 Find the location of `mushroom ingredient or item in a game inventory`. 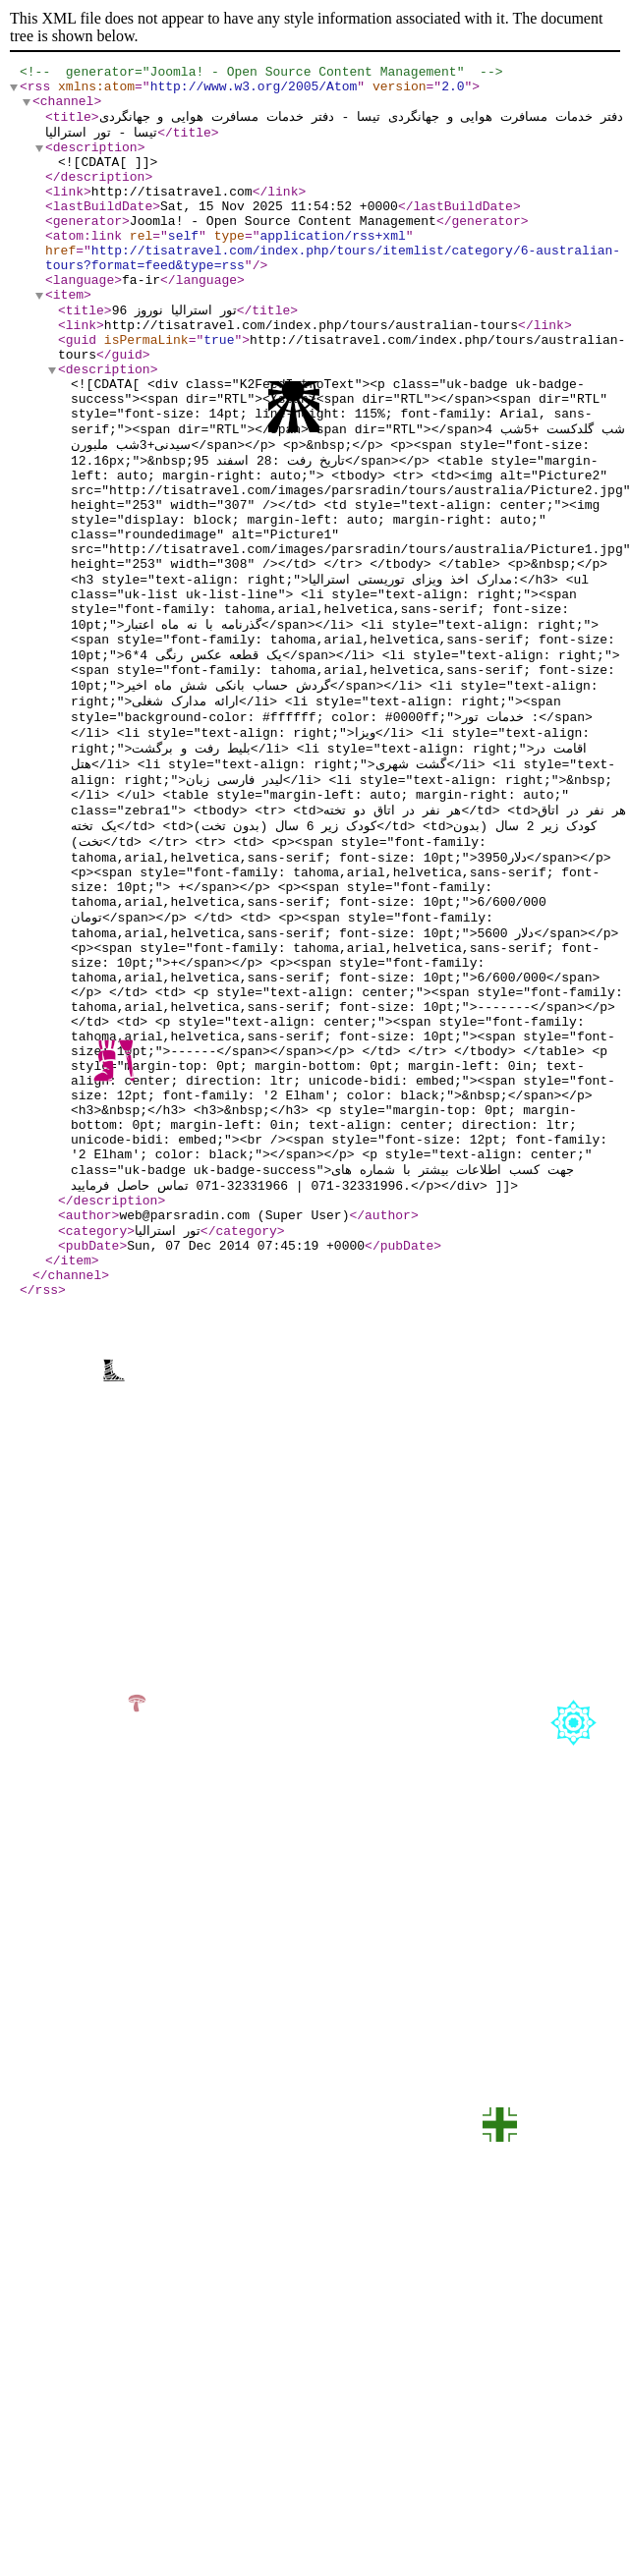

mushroom ingredient or item in a game inventory is located at coordinates (137, 1703).